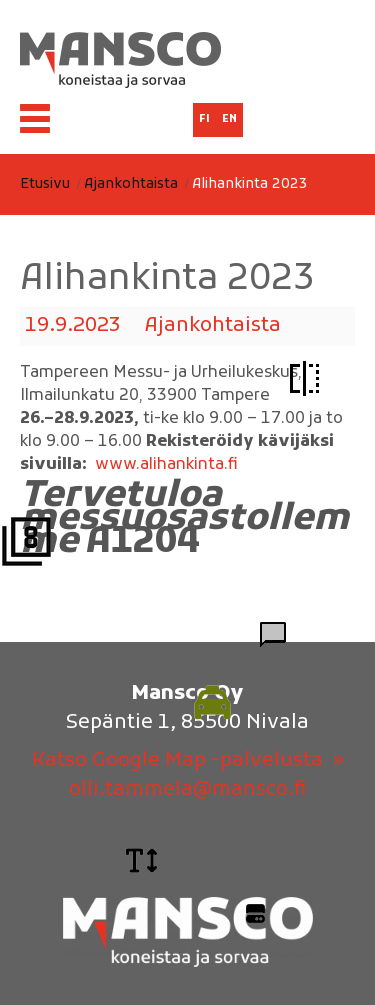 The image size is (375, 1005). Describe the element at coordinates (255, 913) in the screenshot. I see `access local storage or drive settings` at that location.